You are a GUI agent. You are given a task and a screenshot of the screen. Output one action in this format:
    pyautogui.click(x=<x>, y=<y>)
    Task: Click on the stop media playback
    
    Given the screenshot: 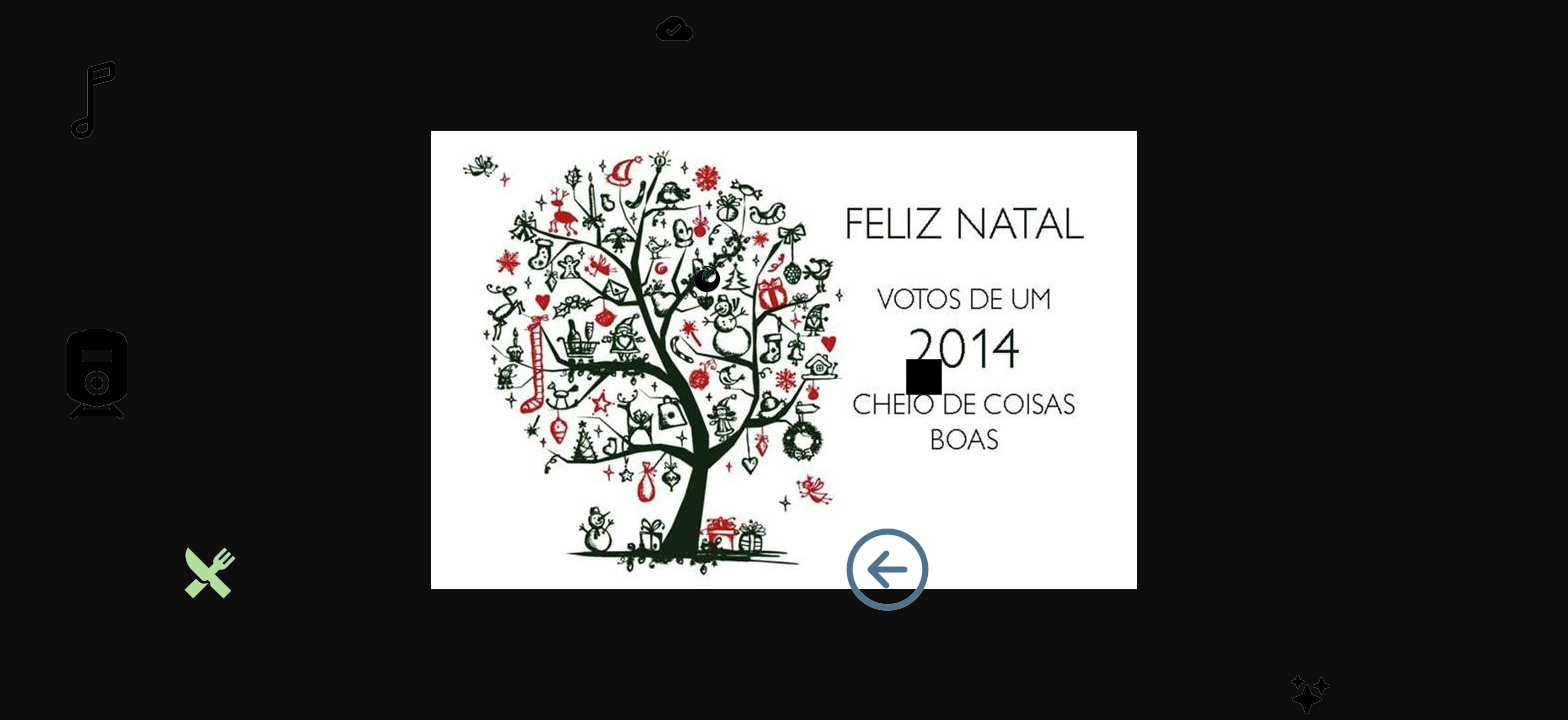 What is the action you would take?
    pyautogui.click(x=924, y=377)
    